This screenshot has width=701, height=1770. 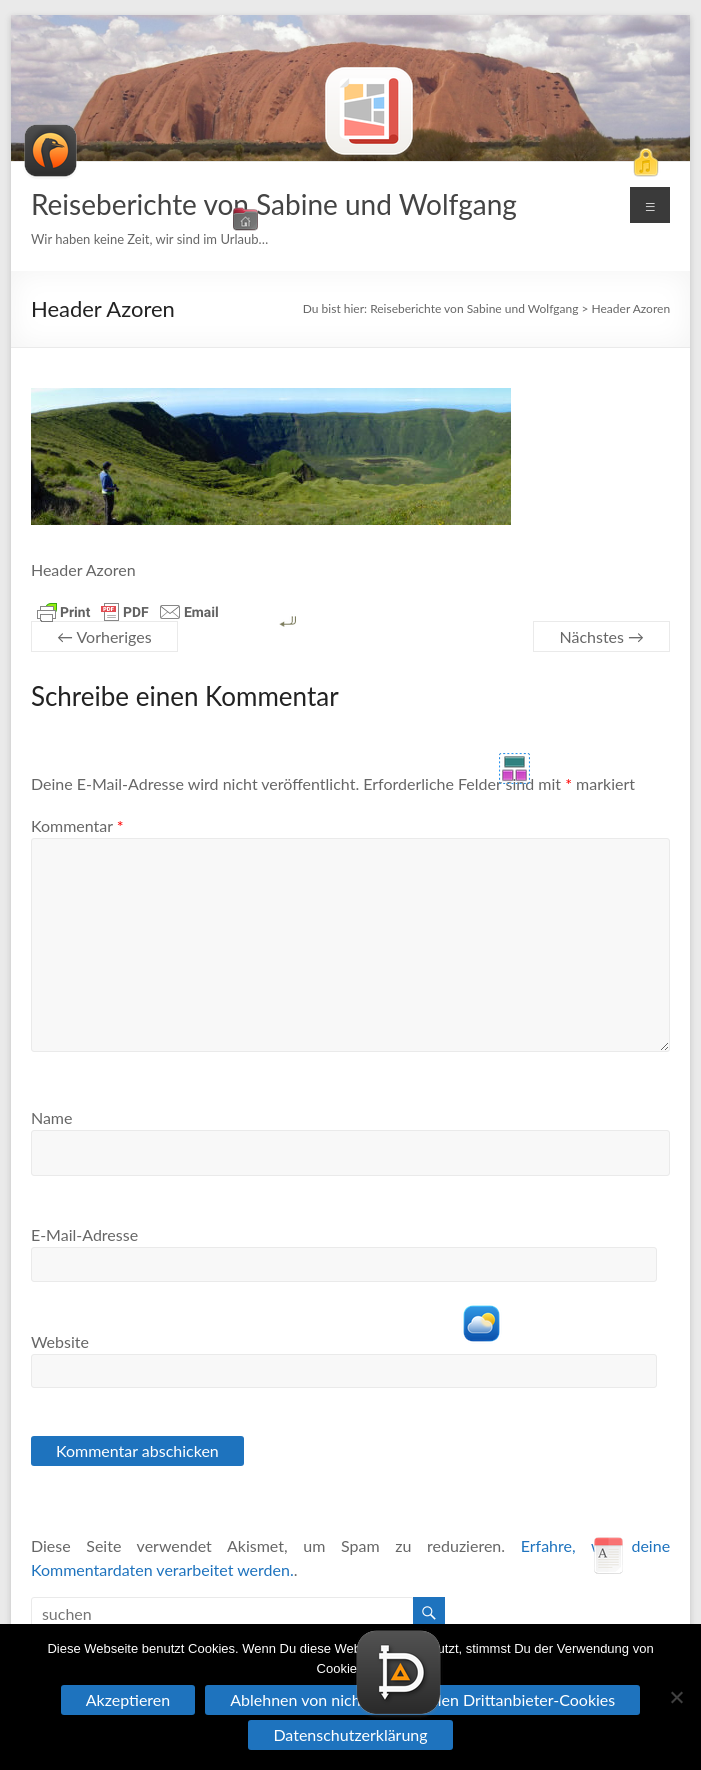 I want to click on open the weather app, so click(x=481, y=1323).